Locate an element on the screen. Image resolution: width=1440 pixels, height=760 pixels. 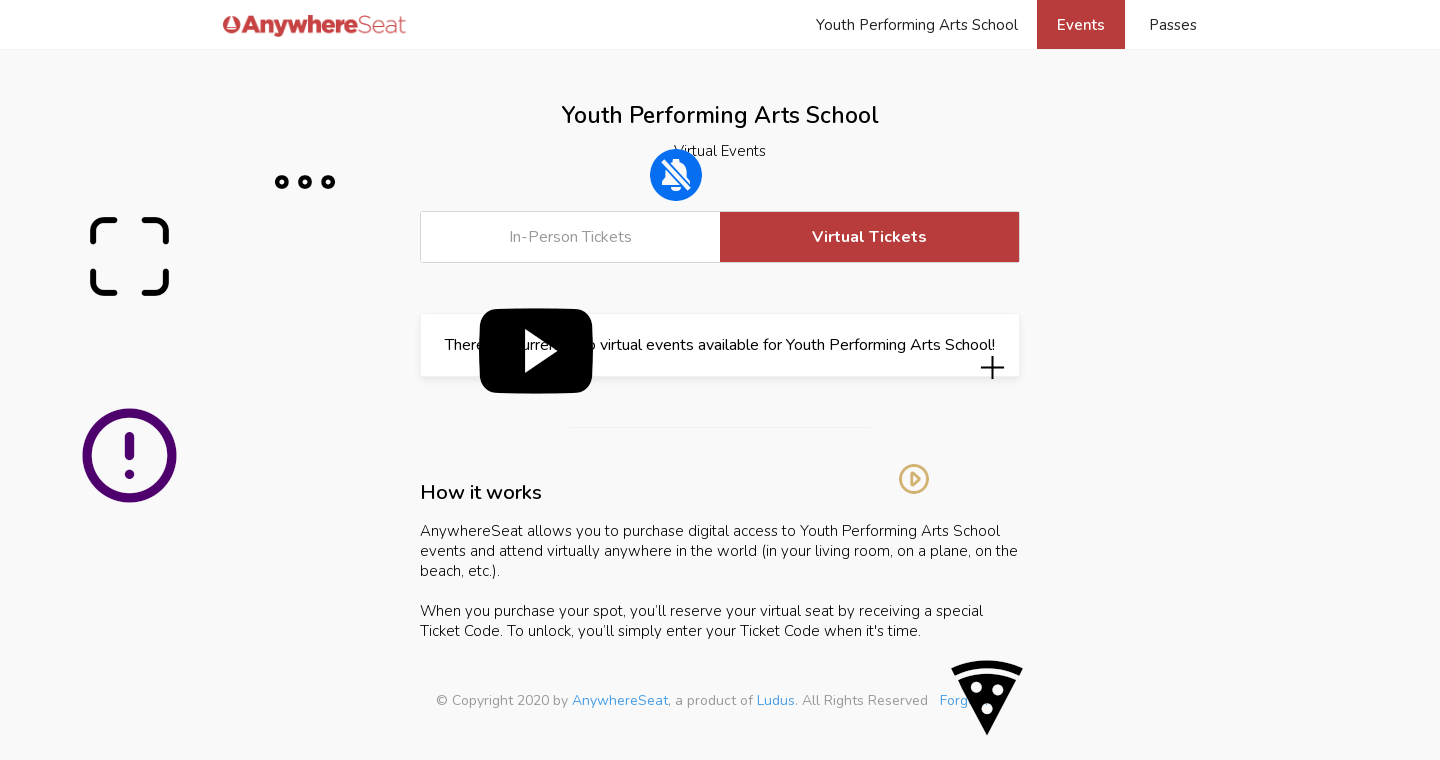
open YouTube app is located at coordinates (536, 351).